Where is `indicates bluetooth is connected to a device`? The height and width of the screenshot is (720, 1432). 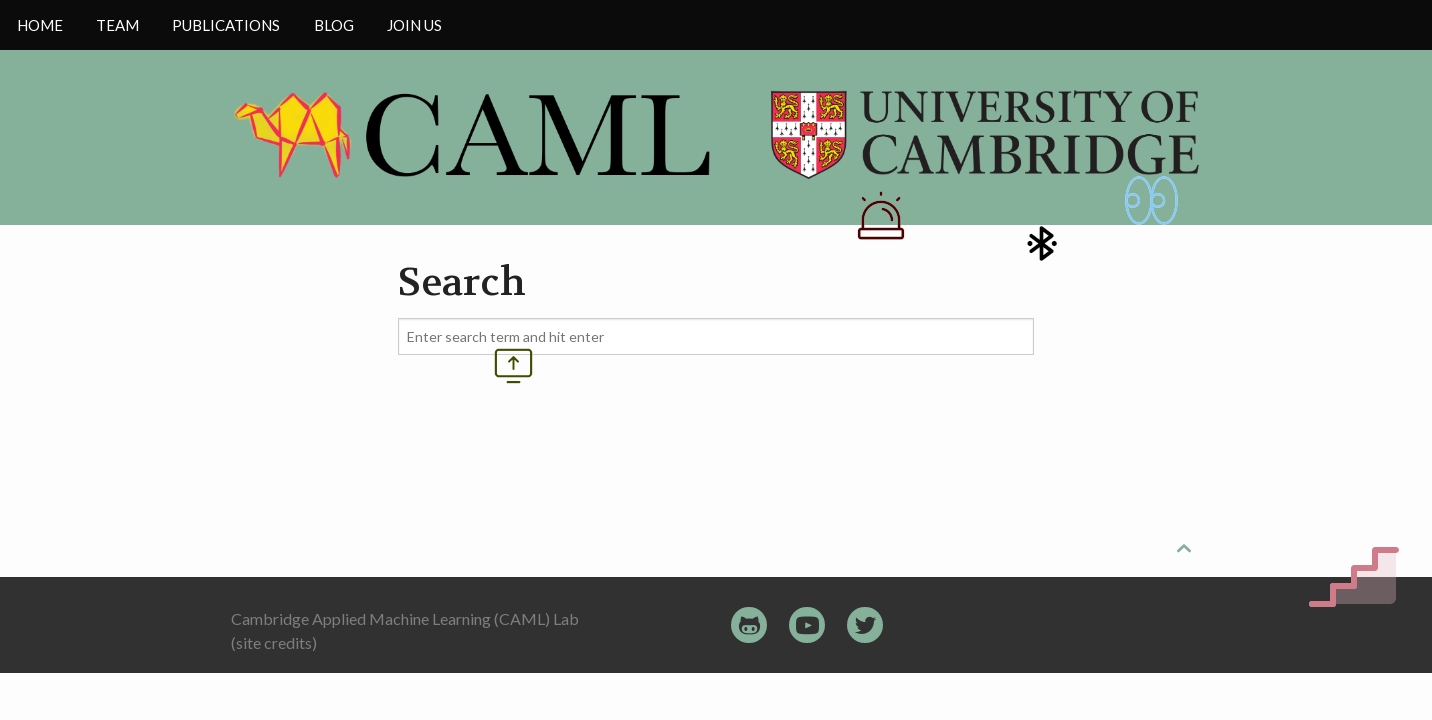 indicates bluetooth is connected to a device is located at coordinates (1041, 243).